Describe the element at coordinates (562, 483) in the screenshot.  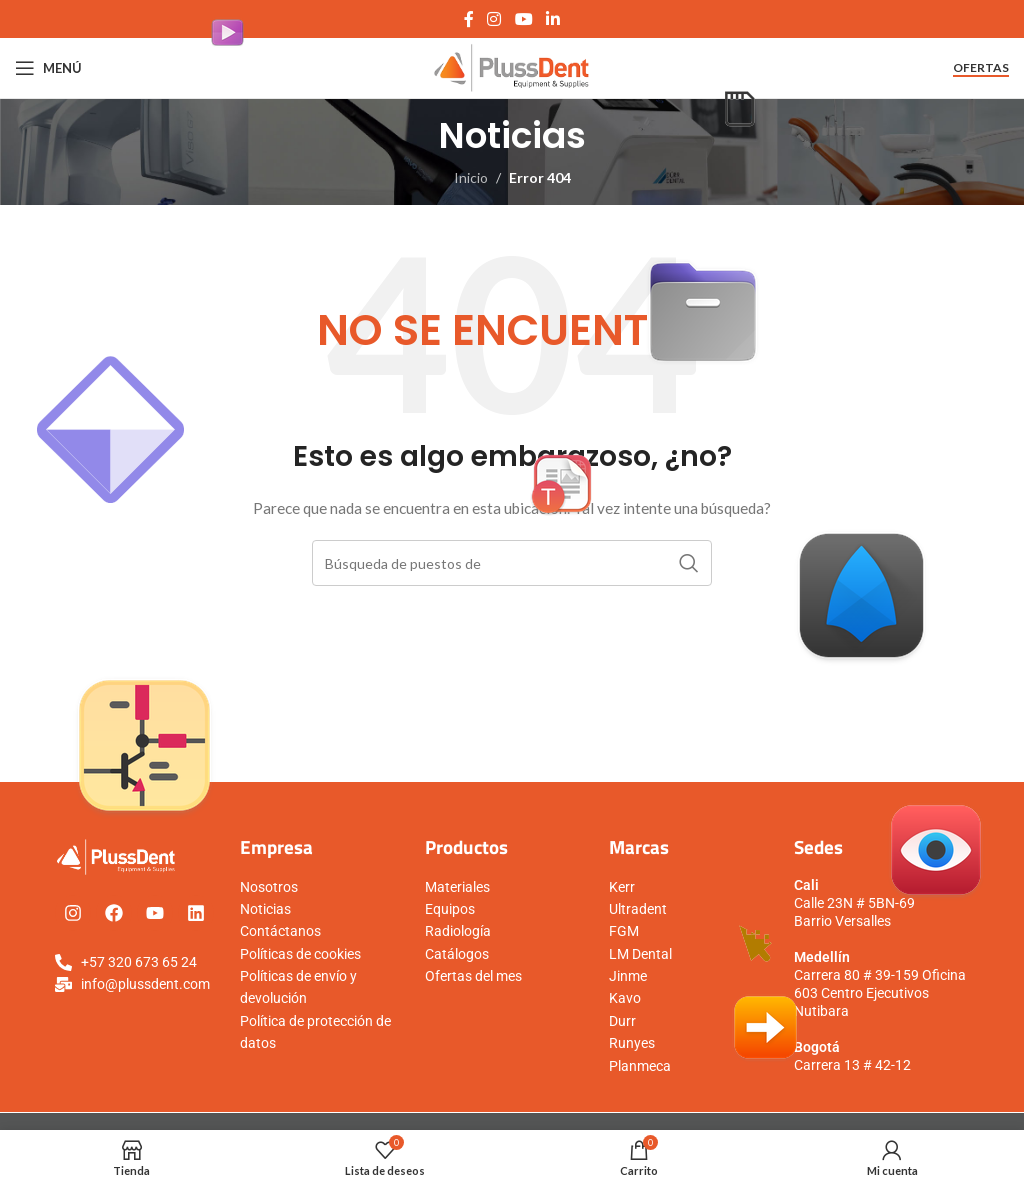
I see `open FreeOffice TextMaker word processor` at that location.